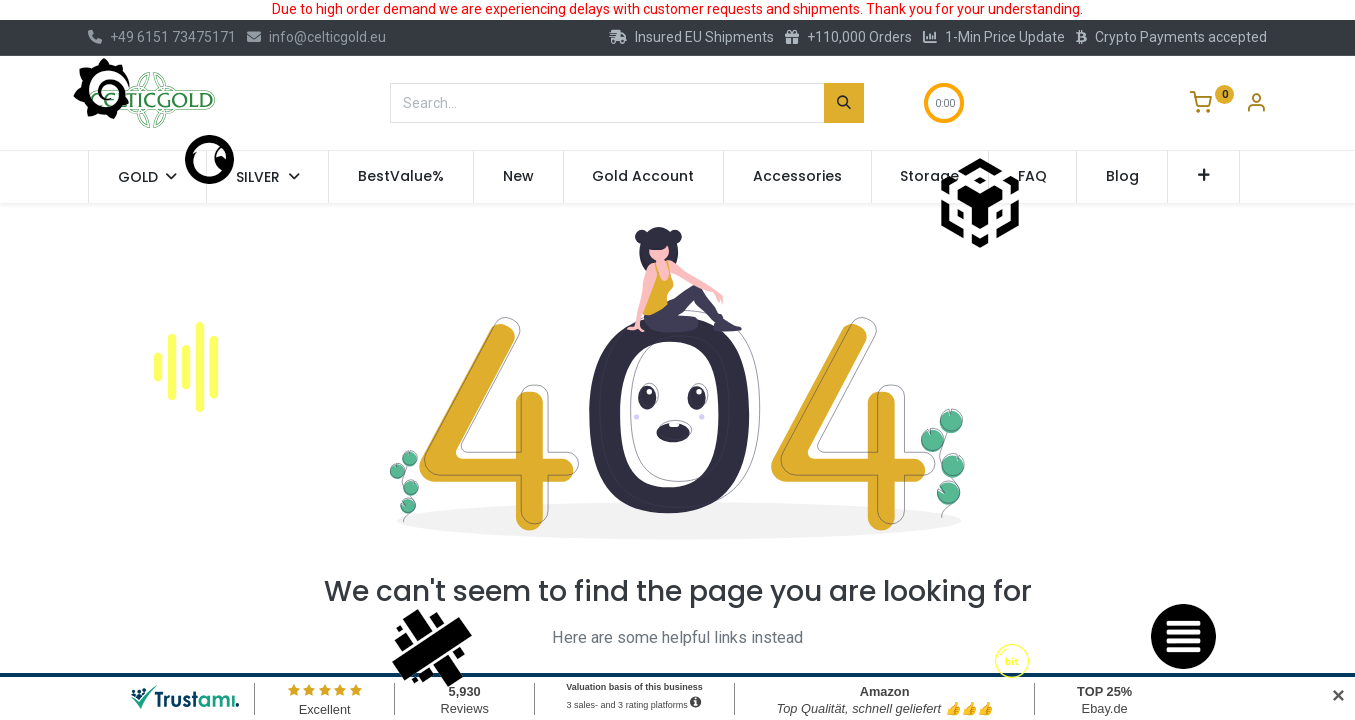  Describe the element at coordinates (101, 88) in the screenshot. I see `open grafana dashboard` at that location.